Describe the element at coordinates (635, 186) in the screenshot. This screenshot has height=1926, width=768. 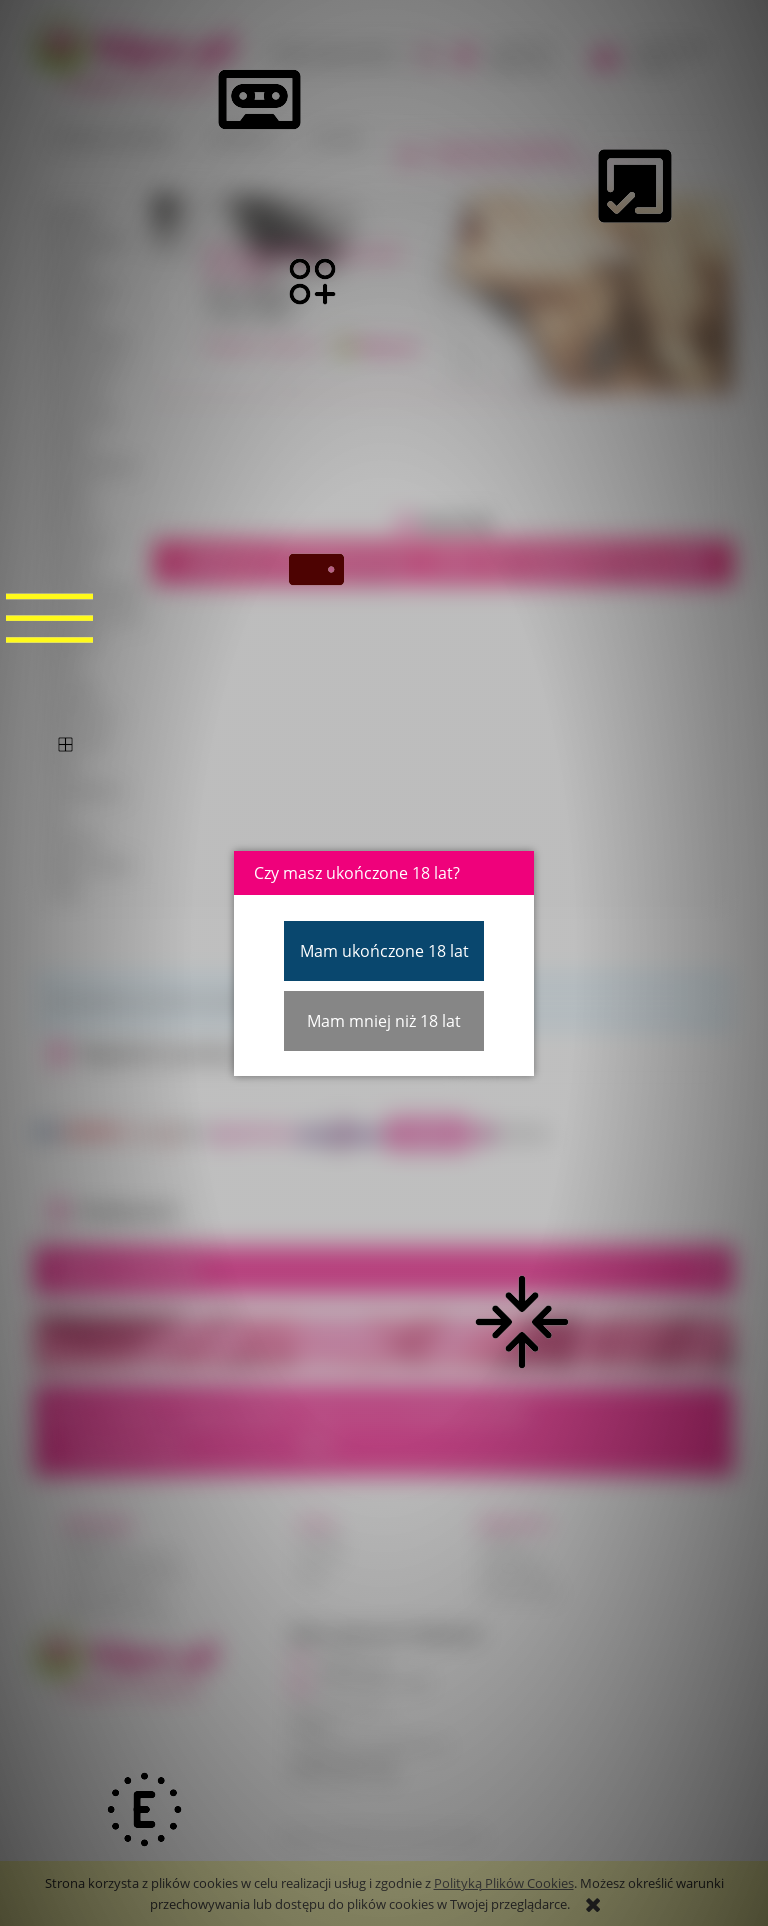
I see `mark task as complete` at that location.